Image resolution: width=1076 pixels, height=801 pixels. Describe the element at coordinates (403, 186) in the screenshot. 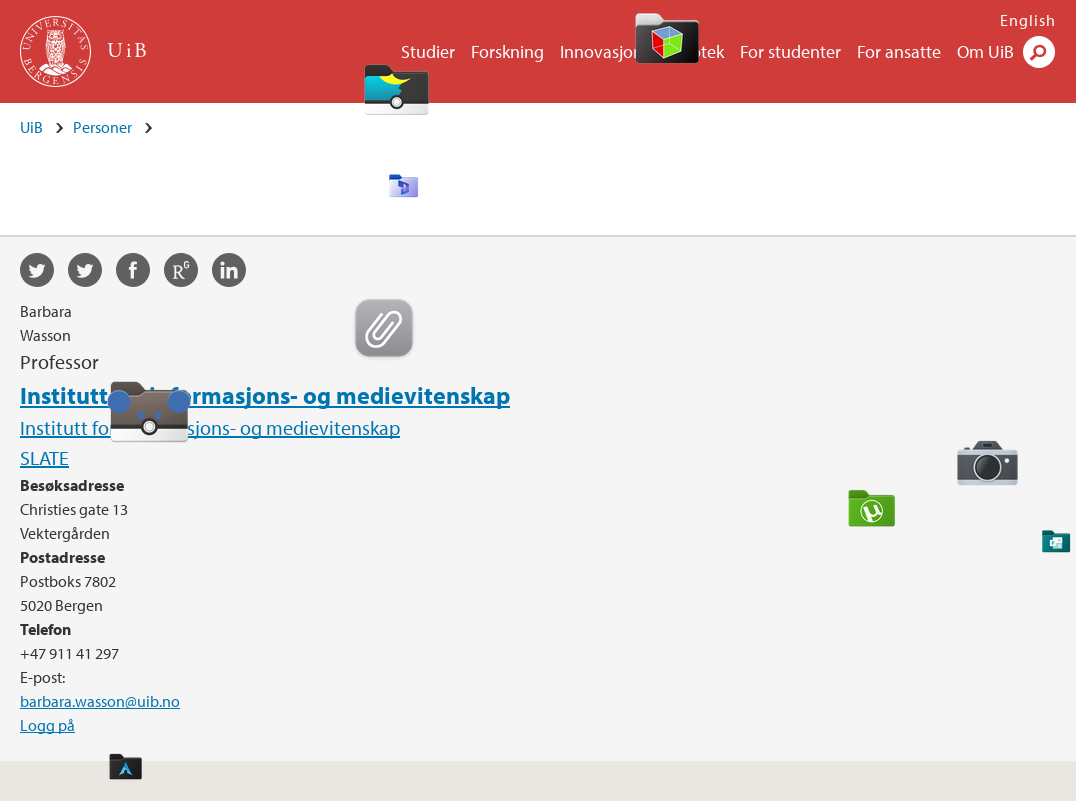

I see `open microsoft dynamics 365 for phones folder` at that location.